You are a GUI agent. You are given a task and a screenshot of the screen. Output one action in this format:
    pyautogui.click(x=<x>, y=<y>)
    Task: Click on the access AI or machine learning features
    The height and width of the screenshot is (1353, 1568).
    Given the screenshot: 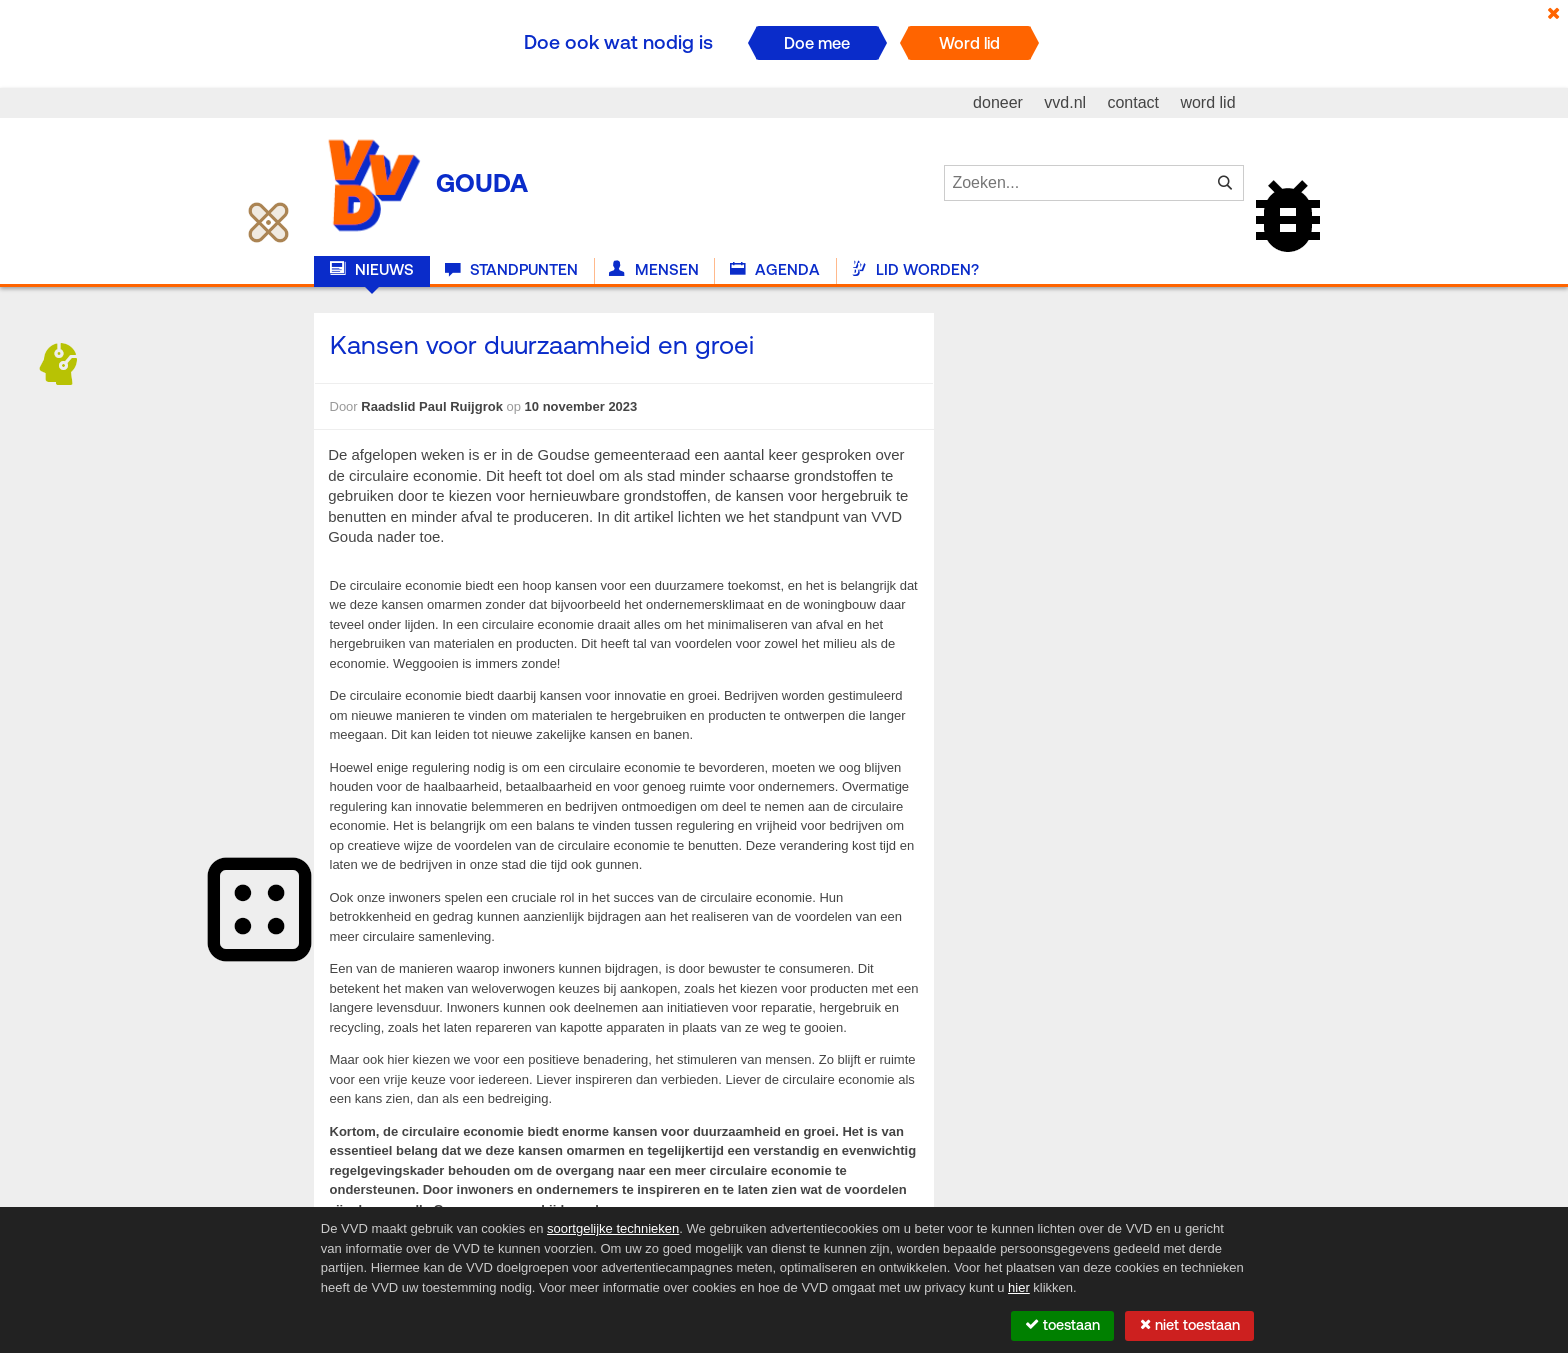 What is the action you would take?
    pyautogui.click(x=59, y=364)
    